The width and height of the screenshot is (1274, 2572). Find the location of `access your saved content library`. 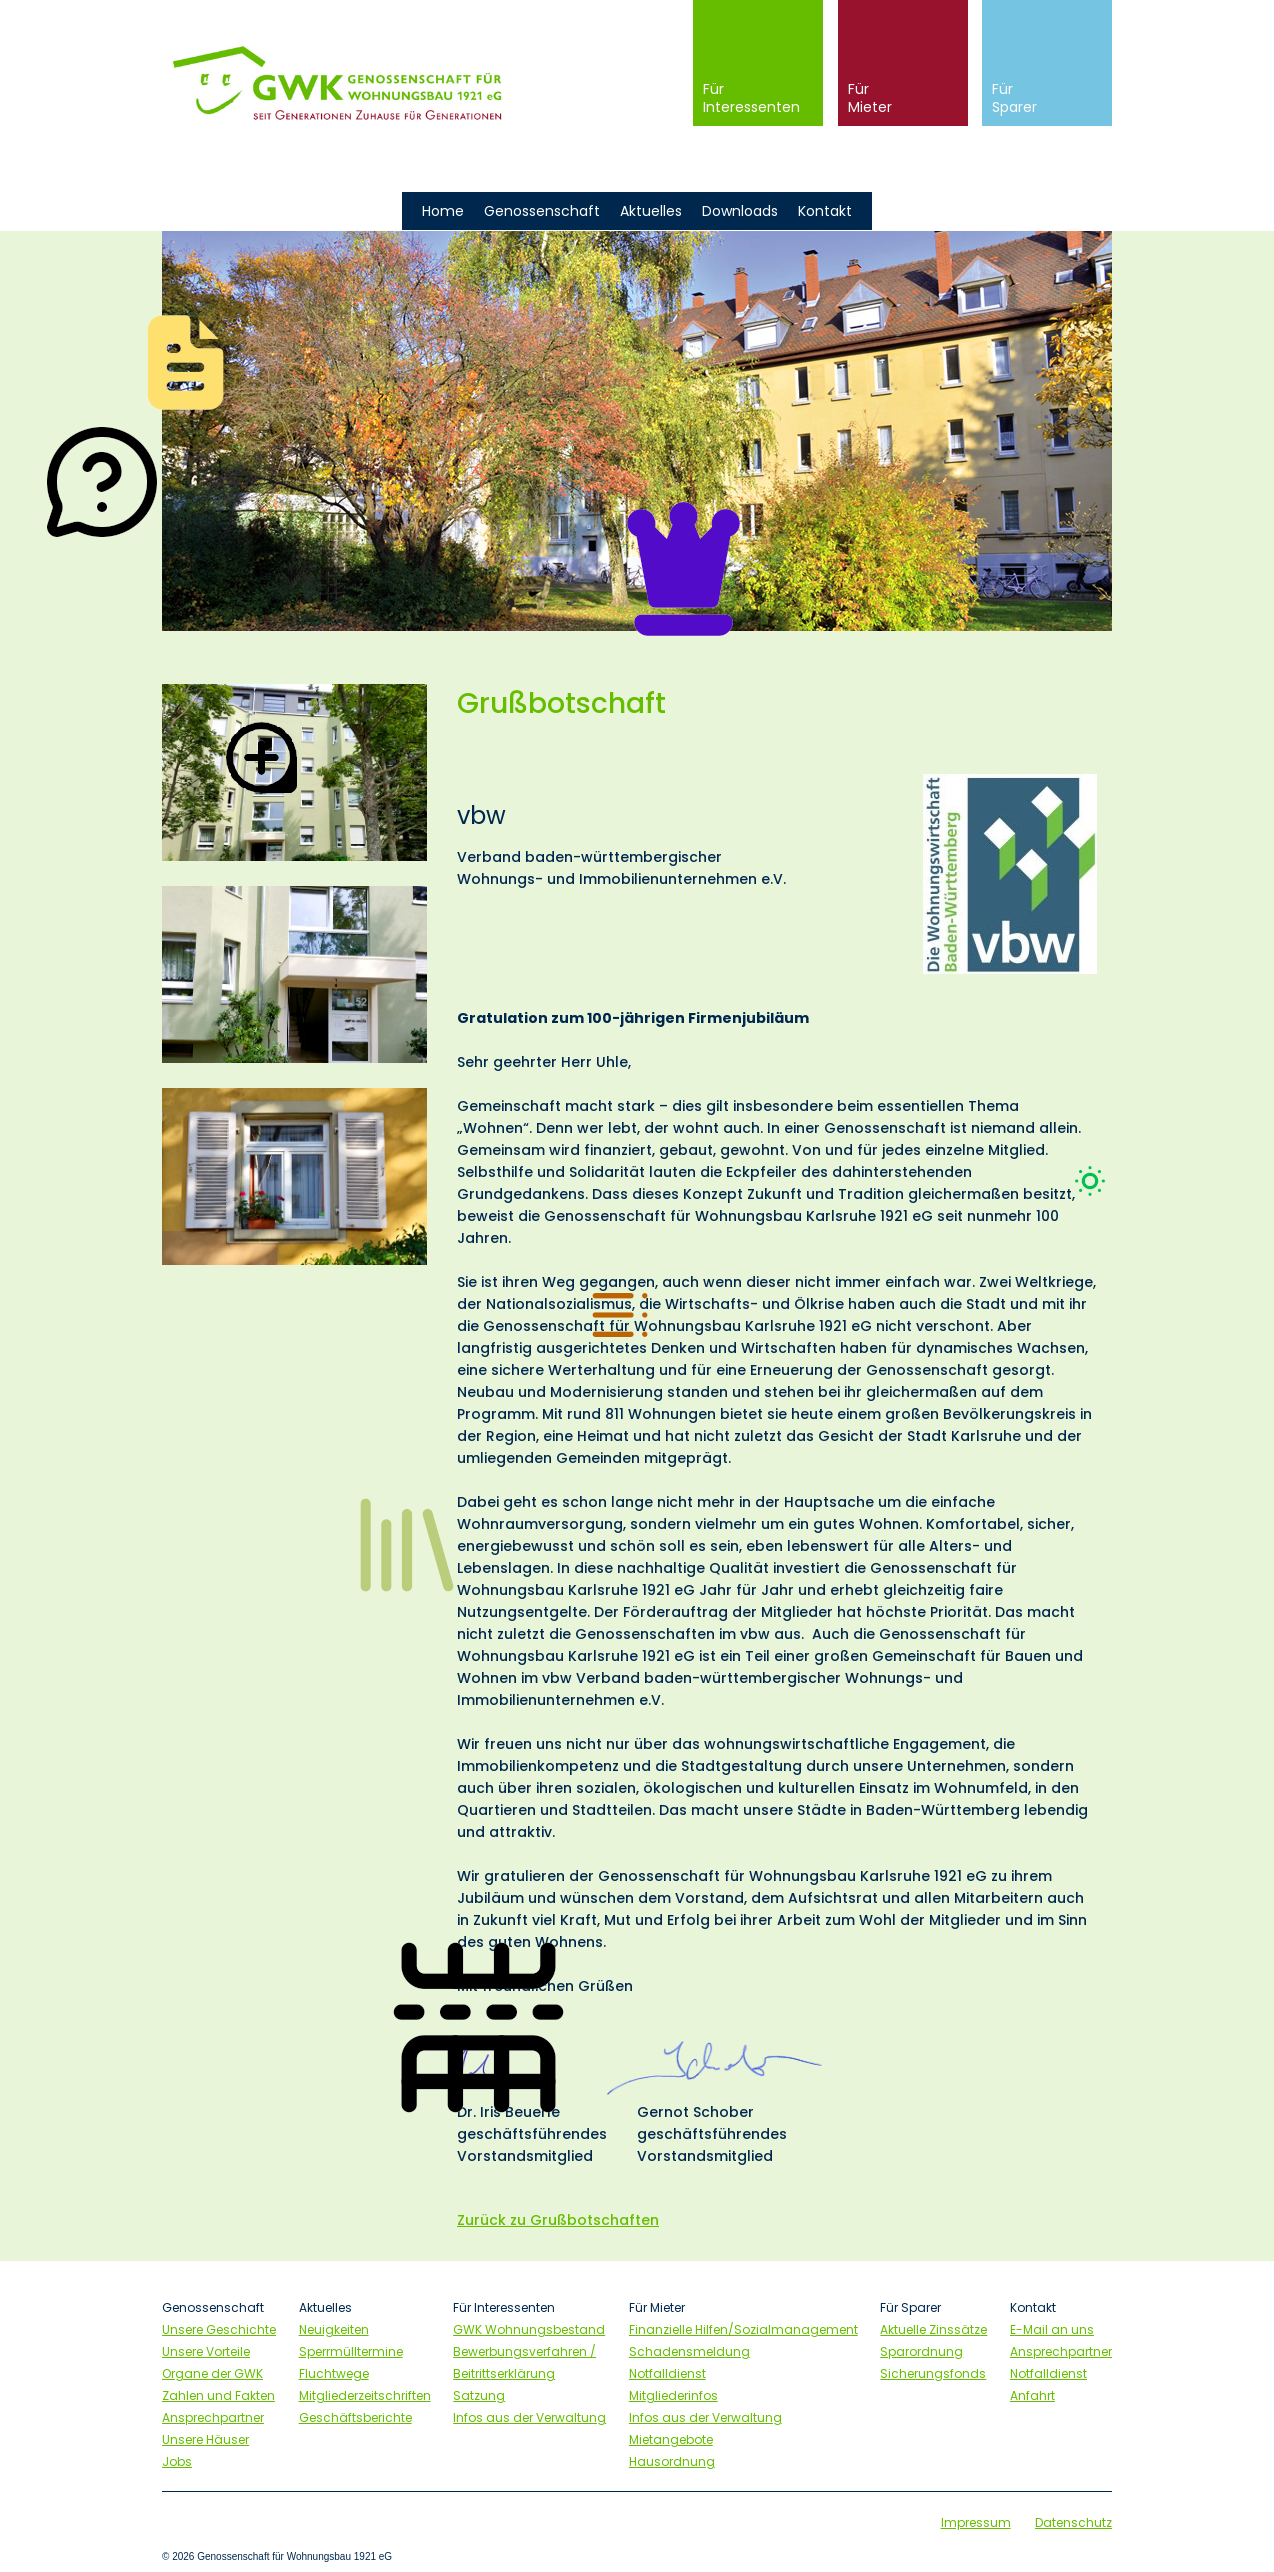

access your saved content library is located at coordinates (407, 1545).